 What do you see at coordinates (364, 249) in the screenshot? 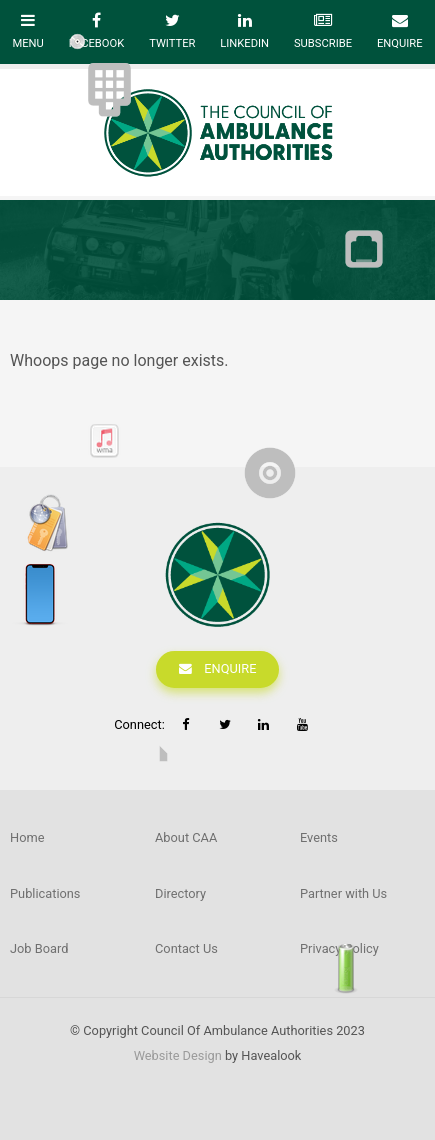
I see `connect to a wired ethernet network` at bounding box center [364, 249].